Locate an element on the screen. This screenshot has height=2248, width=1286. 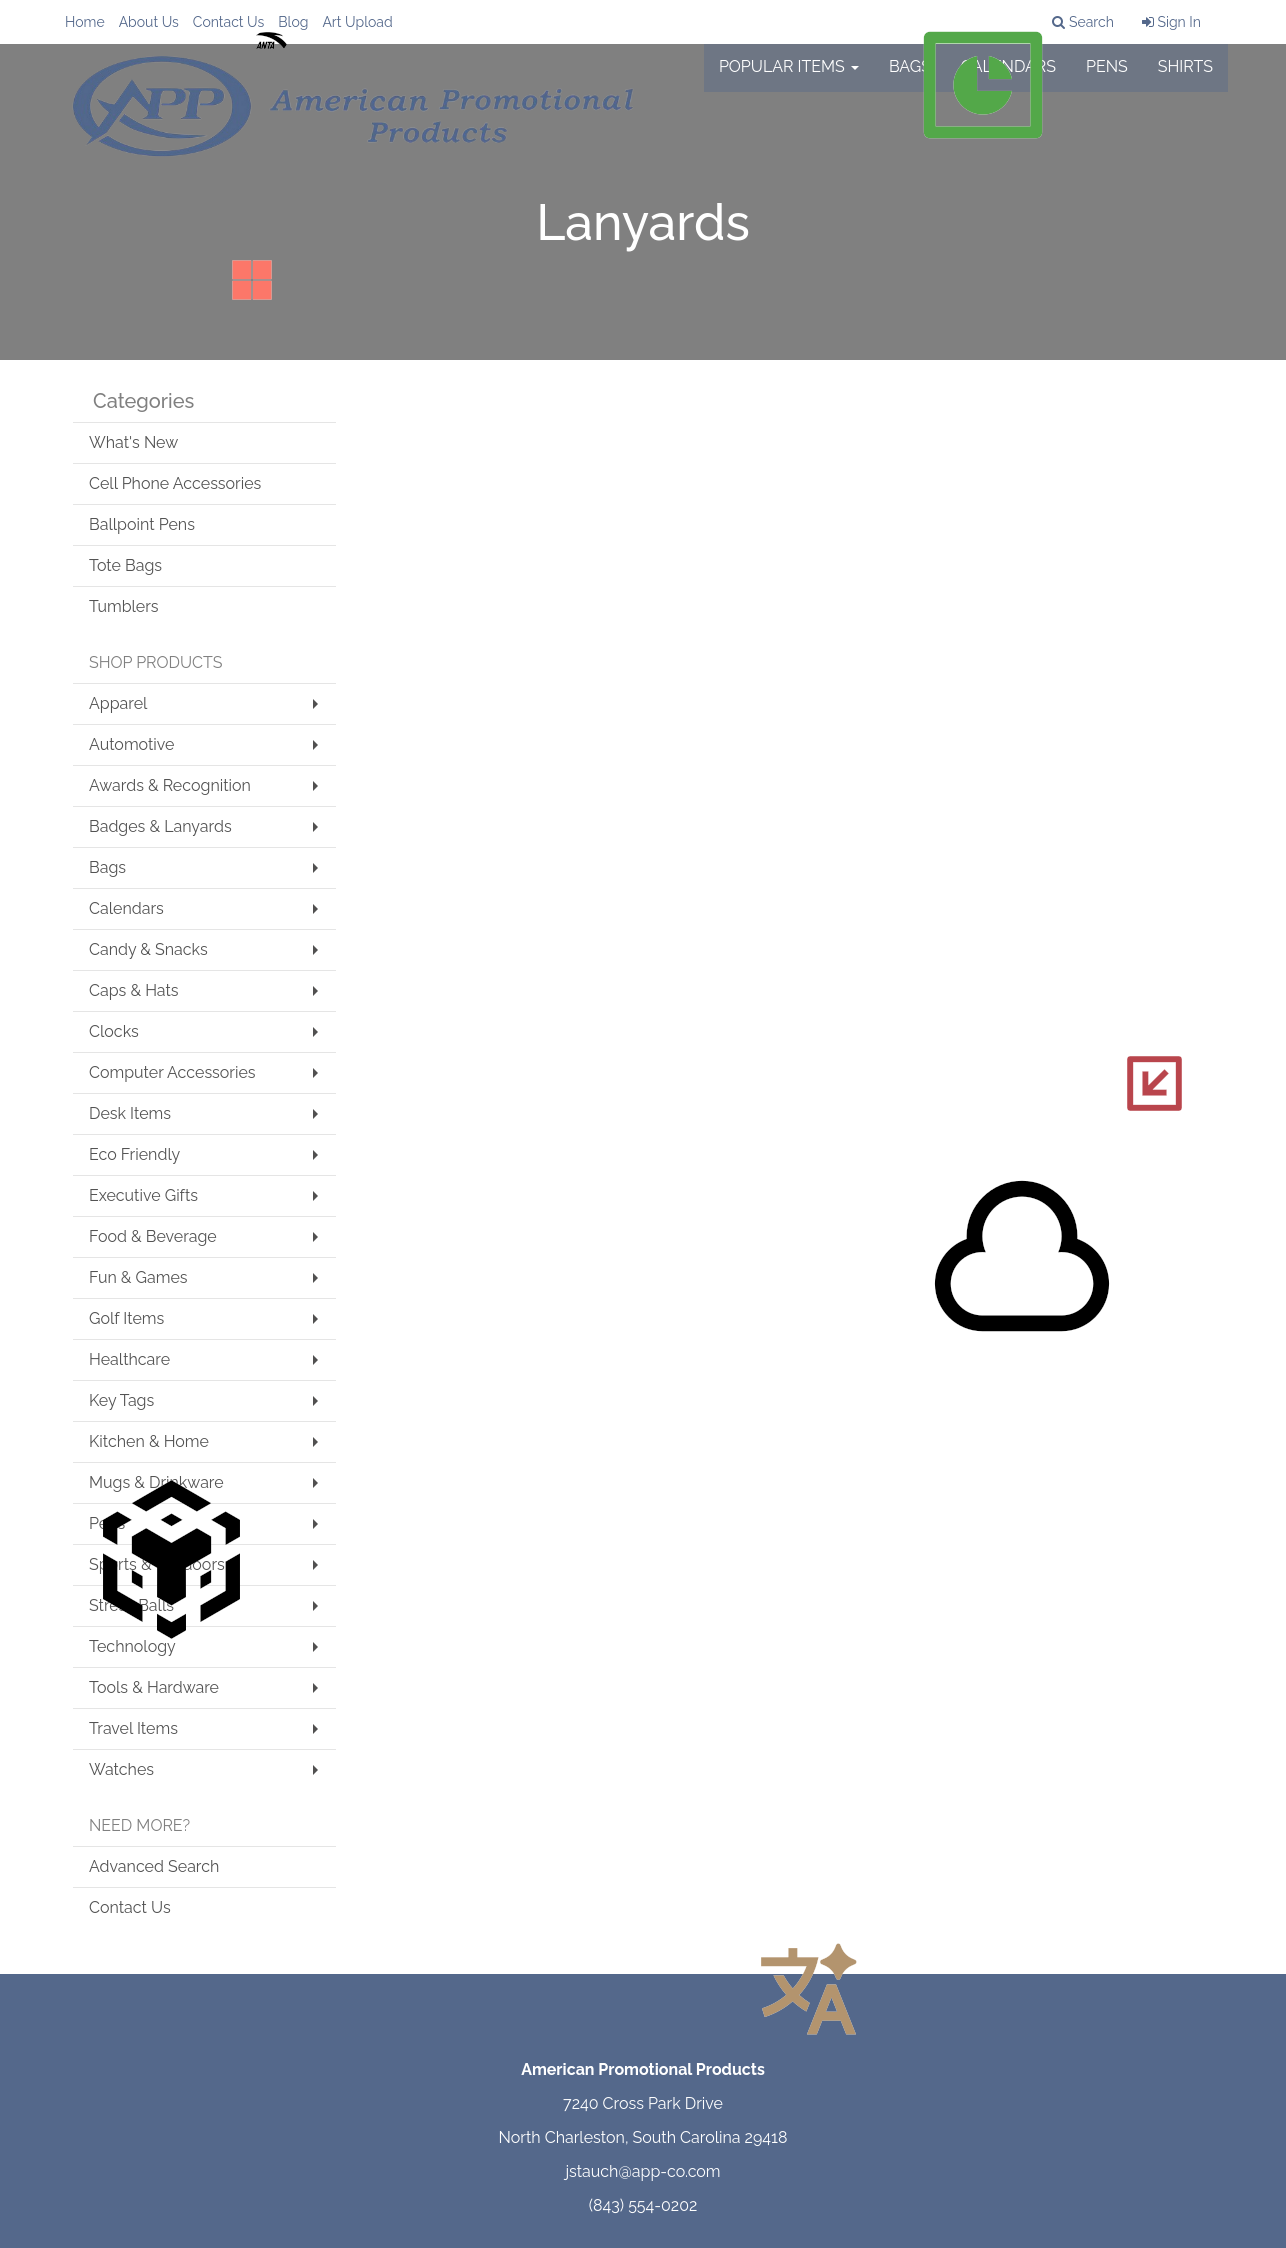
binance coin (bnb) cryptocurrency logo is located at coordinates (171, 1559).